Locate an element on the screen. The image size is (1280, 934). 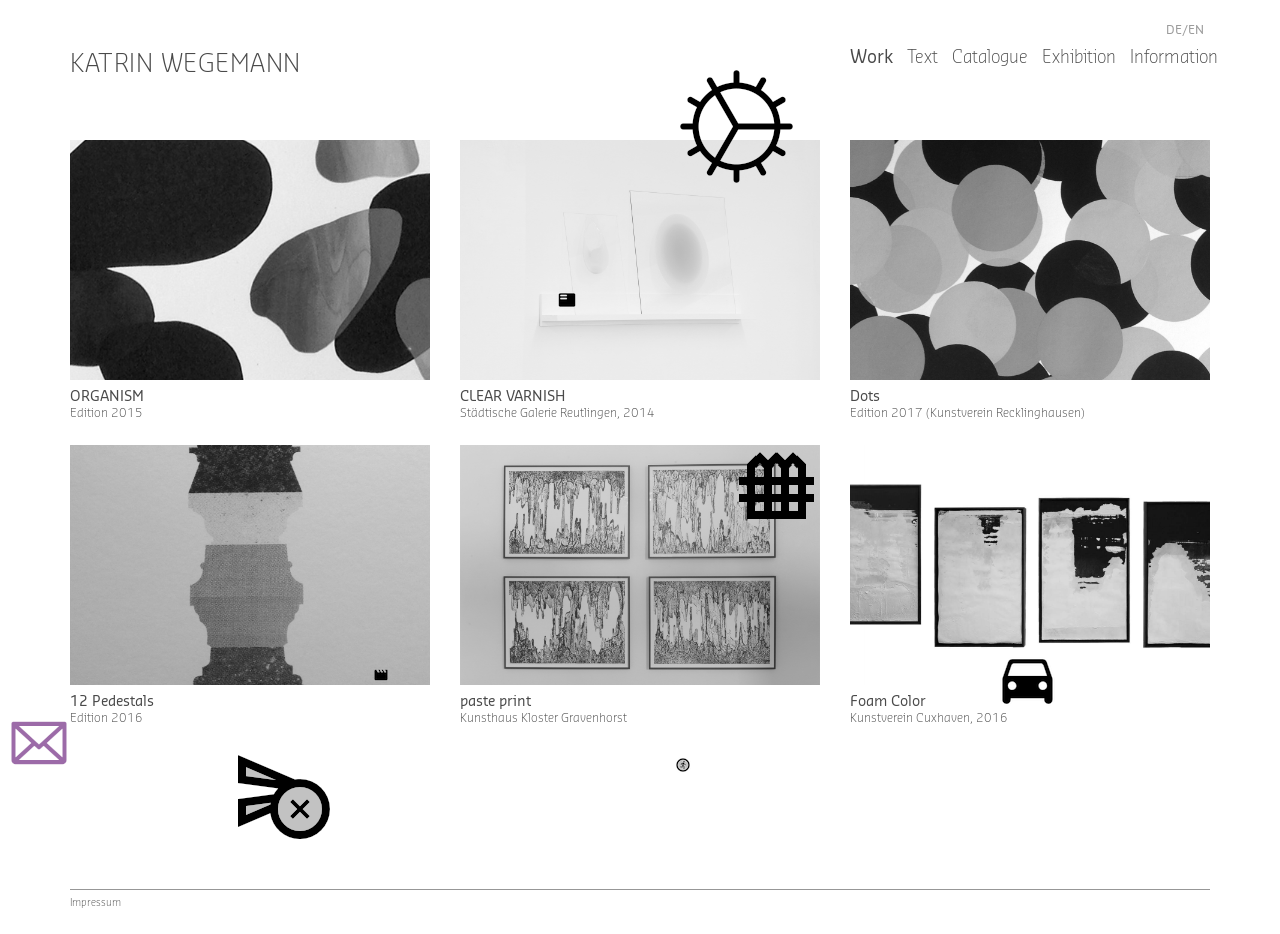
access running or jogging routes is located at coordinates (683, 765).